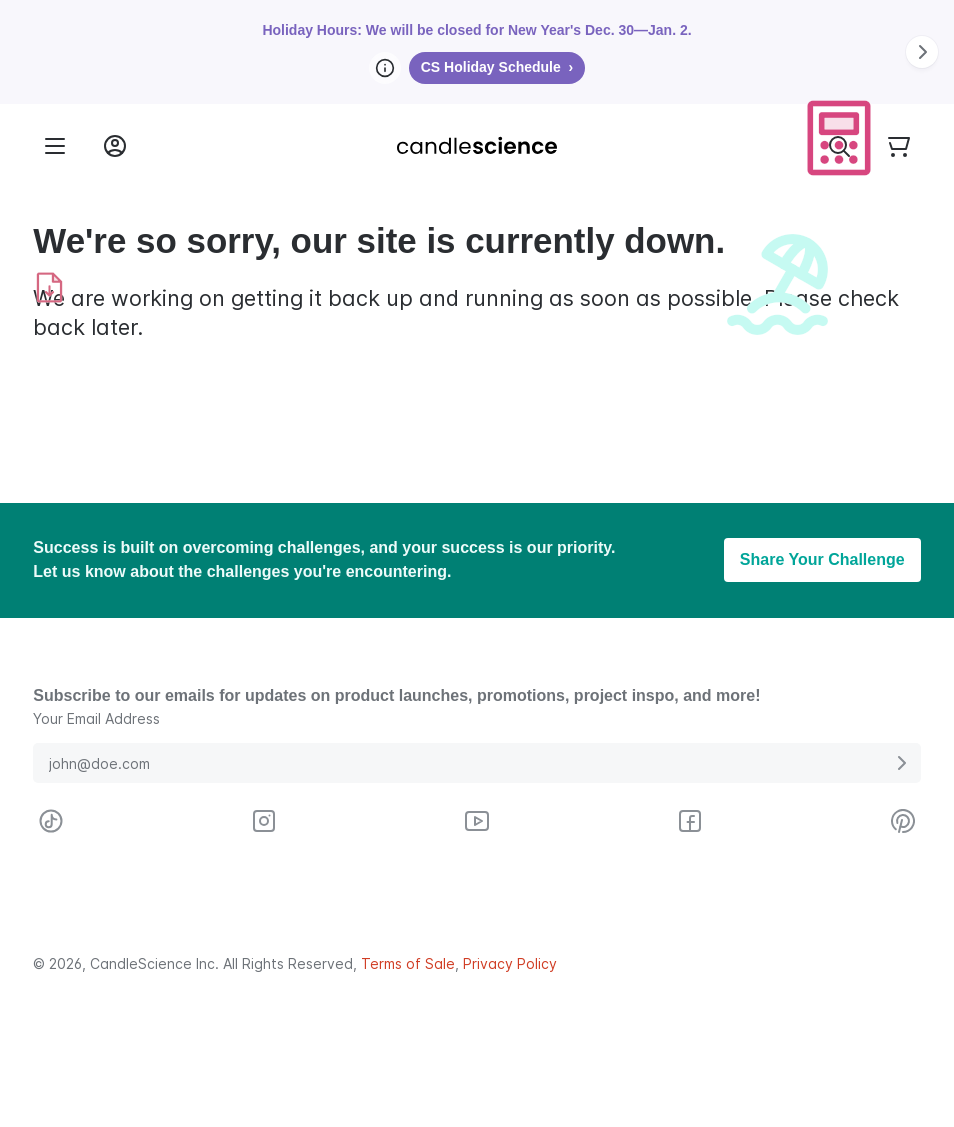 This screenshot has width=954, height=1127. Describe the element at coordinates (777, 284) in the screenshot. I see `view beach or coastal locations` at that location.